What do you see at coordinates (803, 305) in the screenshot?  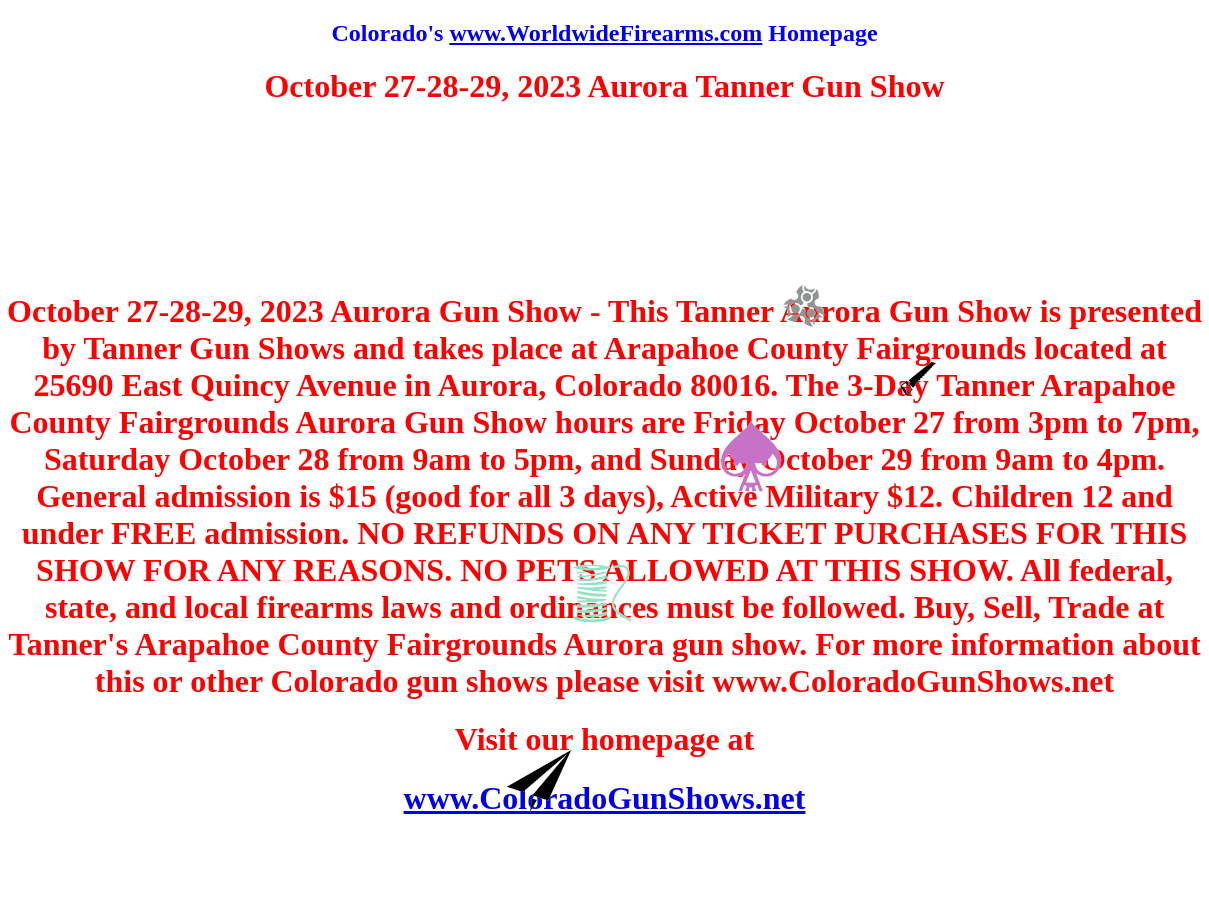 I see `a throwing star or shuriken weapon in a game inventory` at bounding box center [803, 305].